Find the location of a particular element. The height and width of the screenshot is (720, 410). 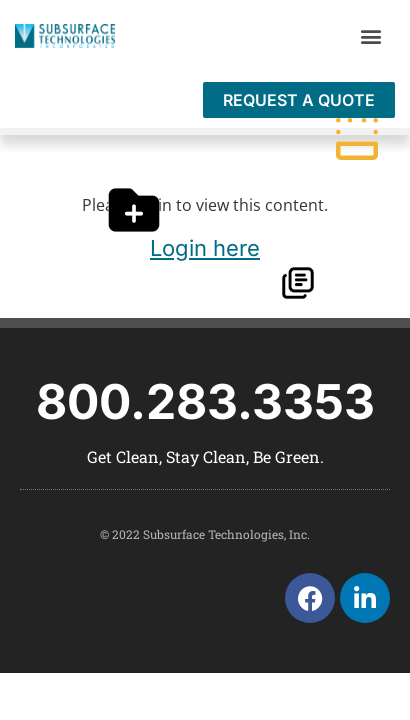

create a new folder is located at coordinates (134, 210).